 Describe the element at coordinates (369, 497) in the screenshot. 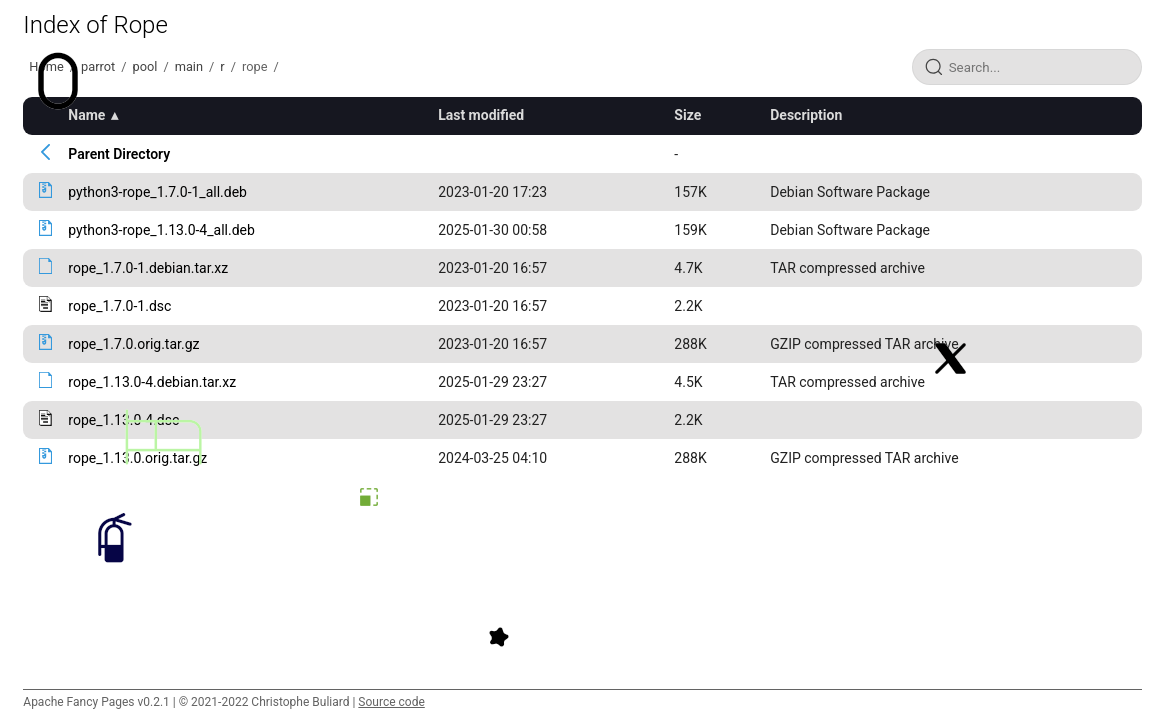

I see `resize an element or window` at that location.